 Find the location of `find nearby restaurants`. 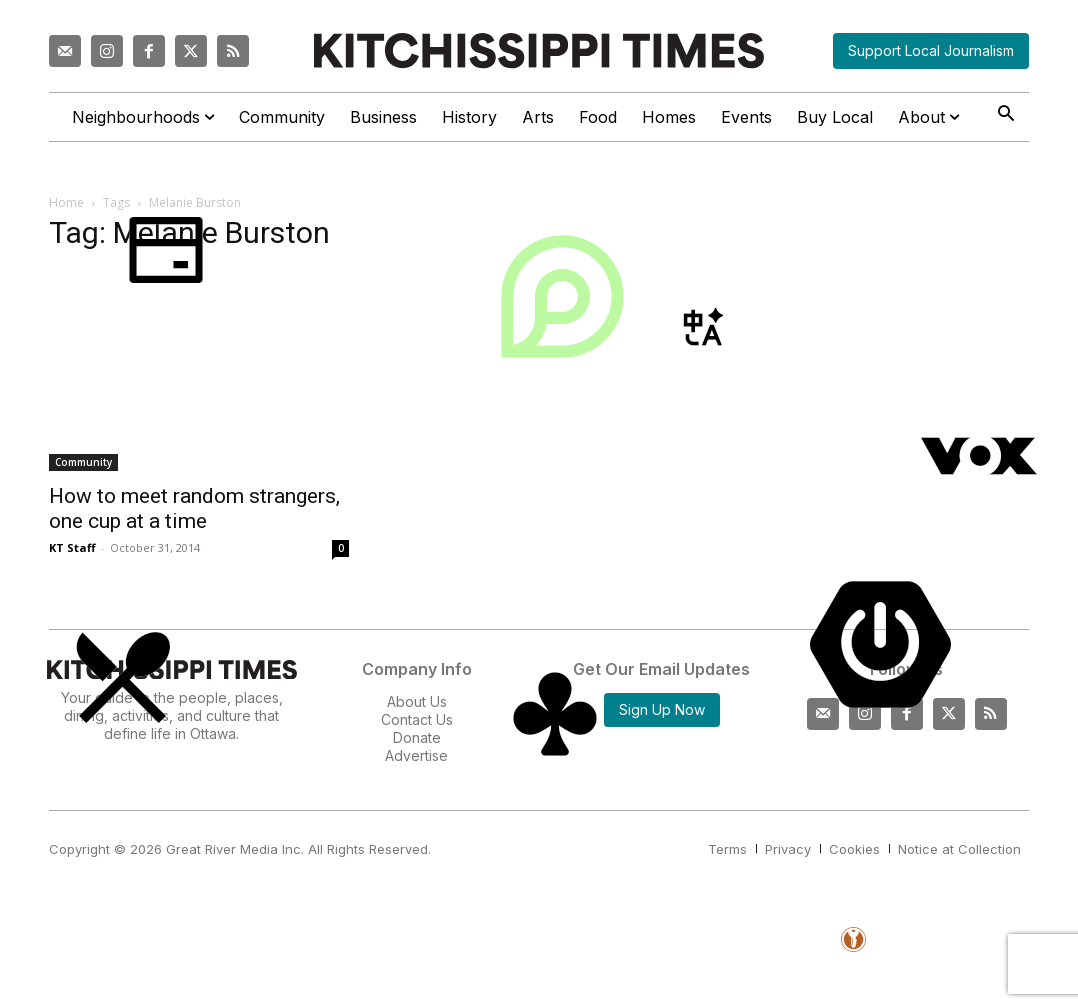

find nearby restaurants is located at coordinates (122, 674).